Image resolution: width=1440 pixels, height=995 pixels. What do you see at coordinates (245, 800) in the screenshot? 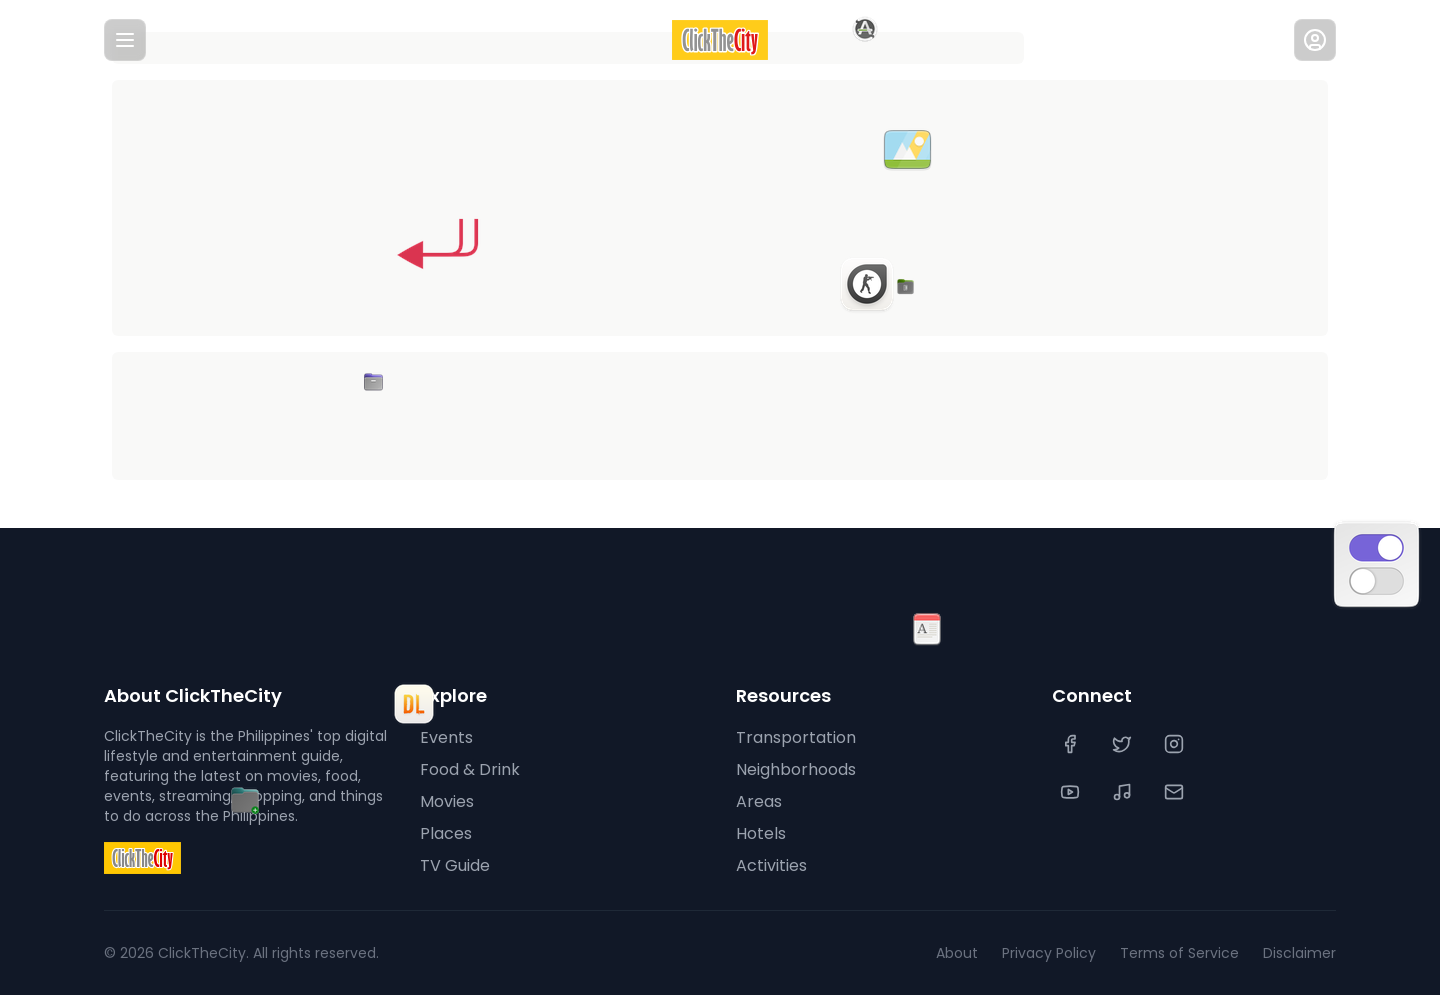
I see `create a new folder` at bounding box center [245, 800].